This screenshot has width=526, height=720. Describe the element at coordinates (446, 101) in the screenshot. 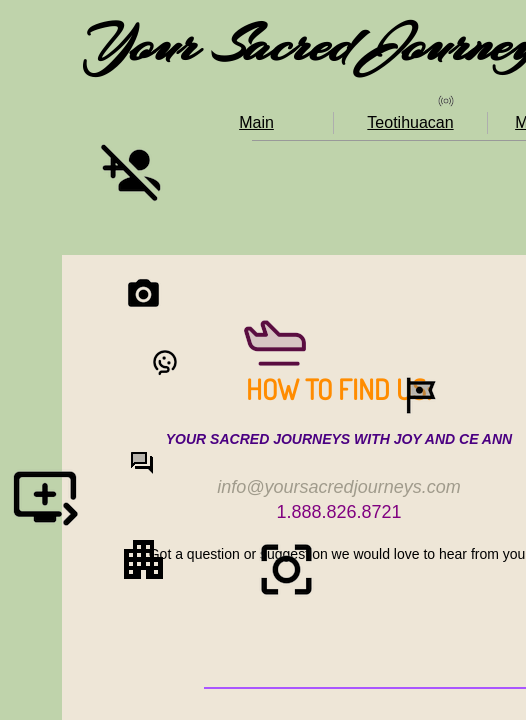

I see `start a live broadcast or stream` at that location.